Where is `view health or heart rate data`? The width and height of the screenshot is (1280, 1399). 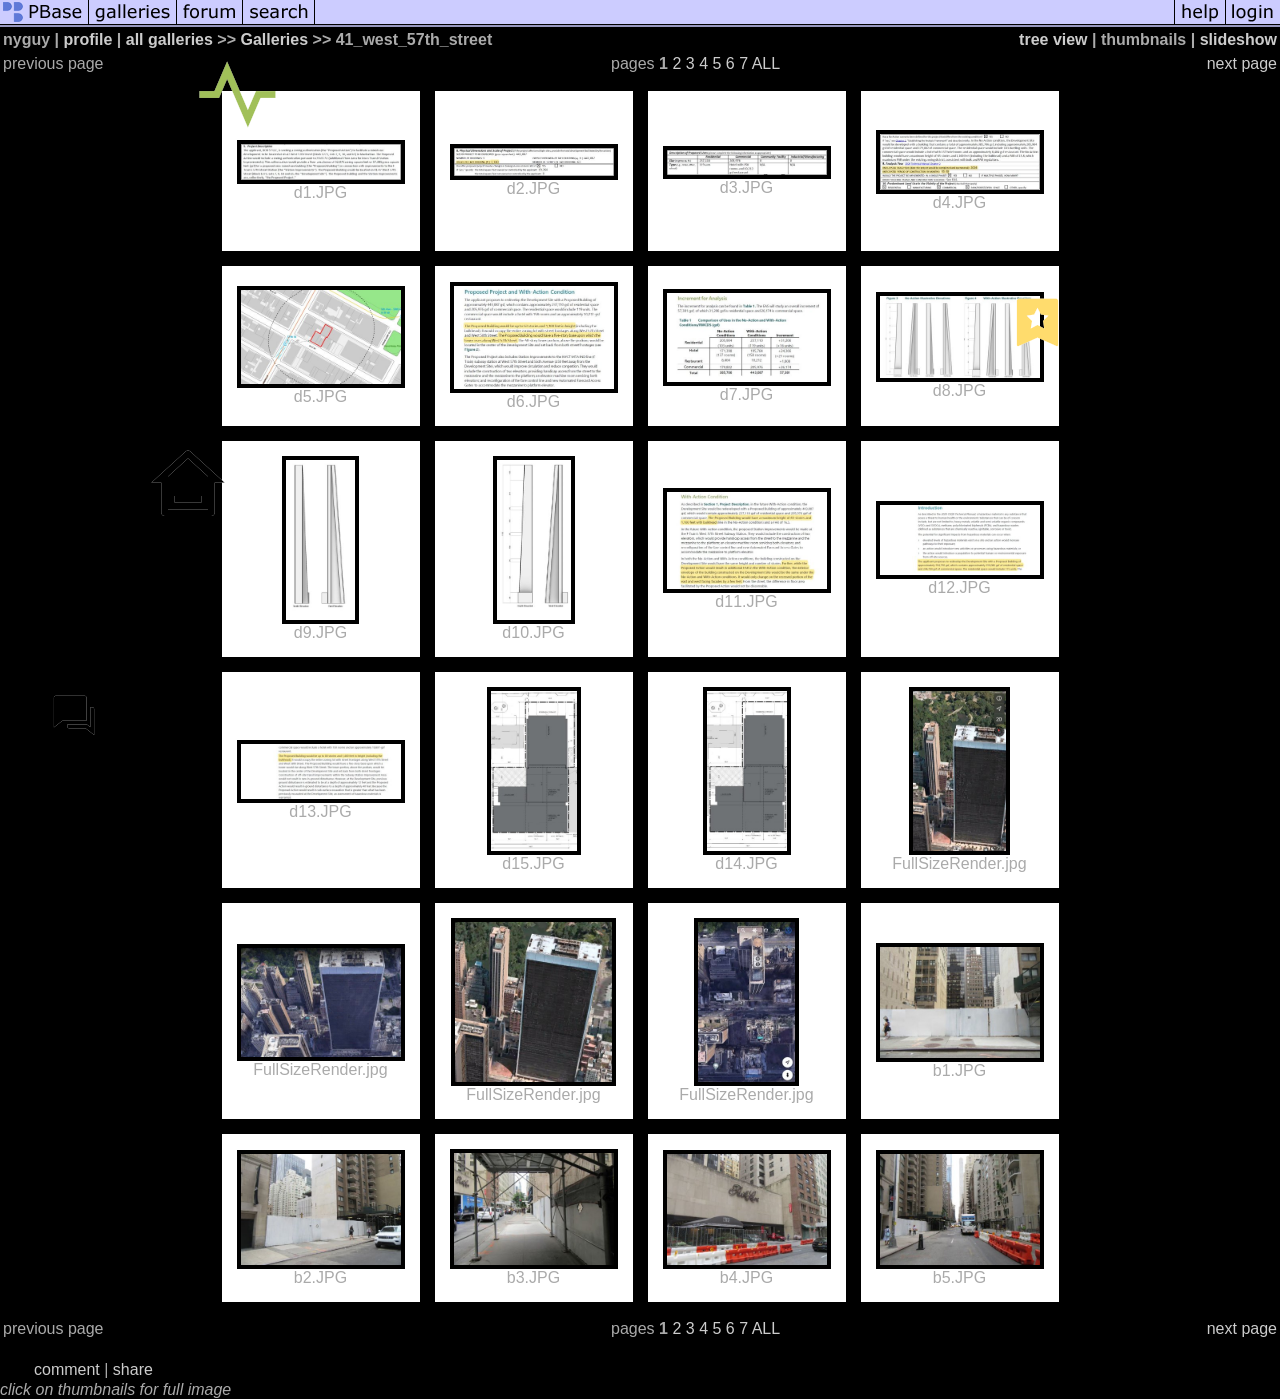
view health or heart rate data is located at coordinates (237, 94).